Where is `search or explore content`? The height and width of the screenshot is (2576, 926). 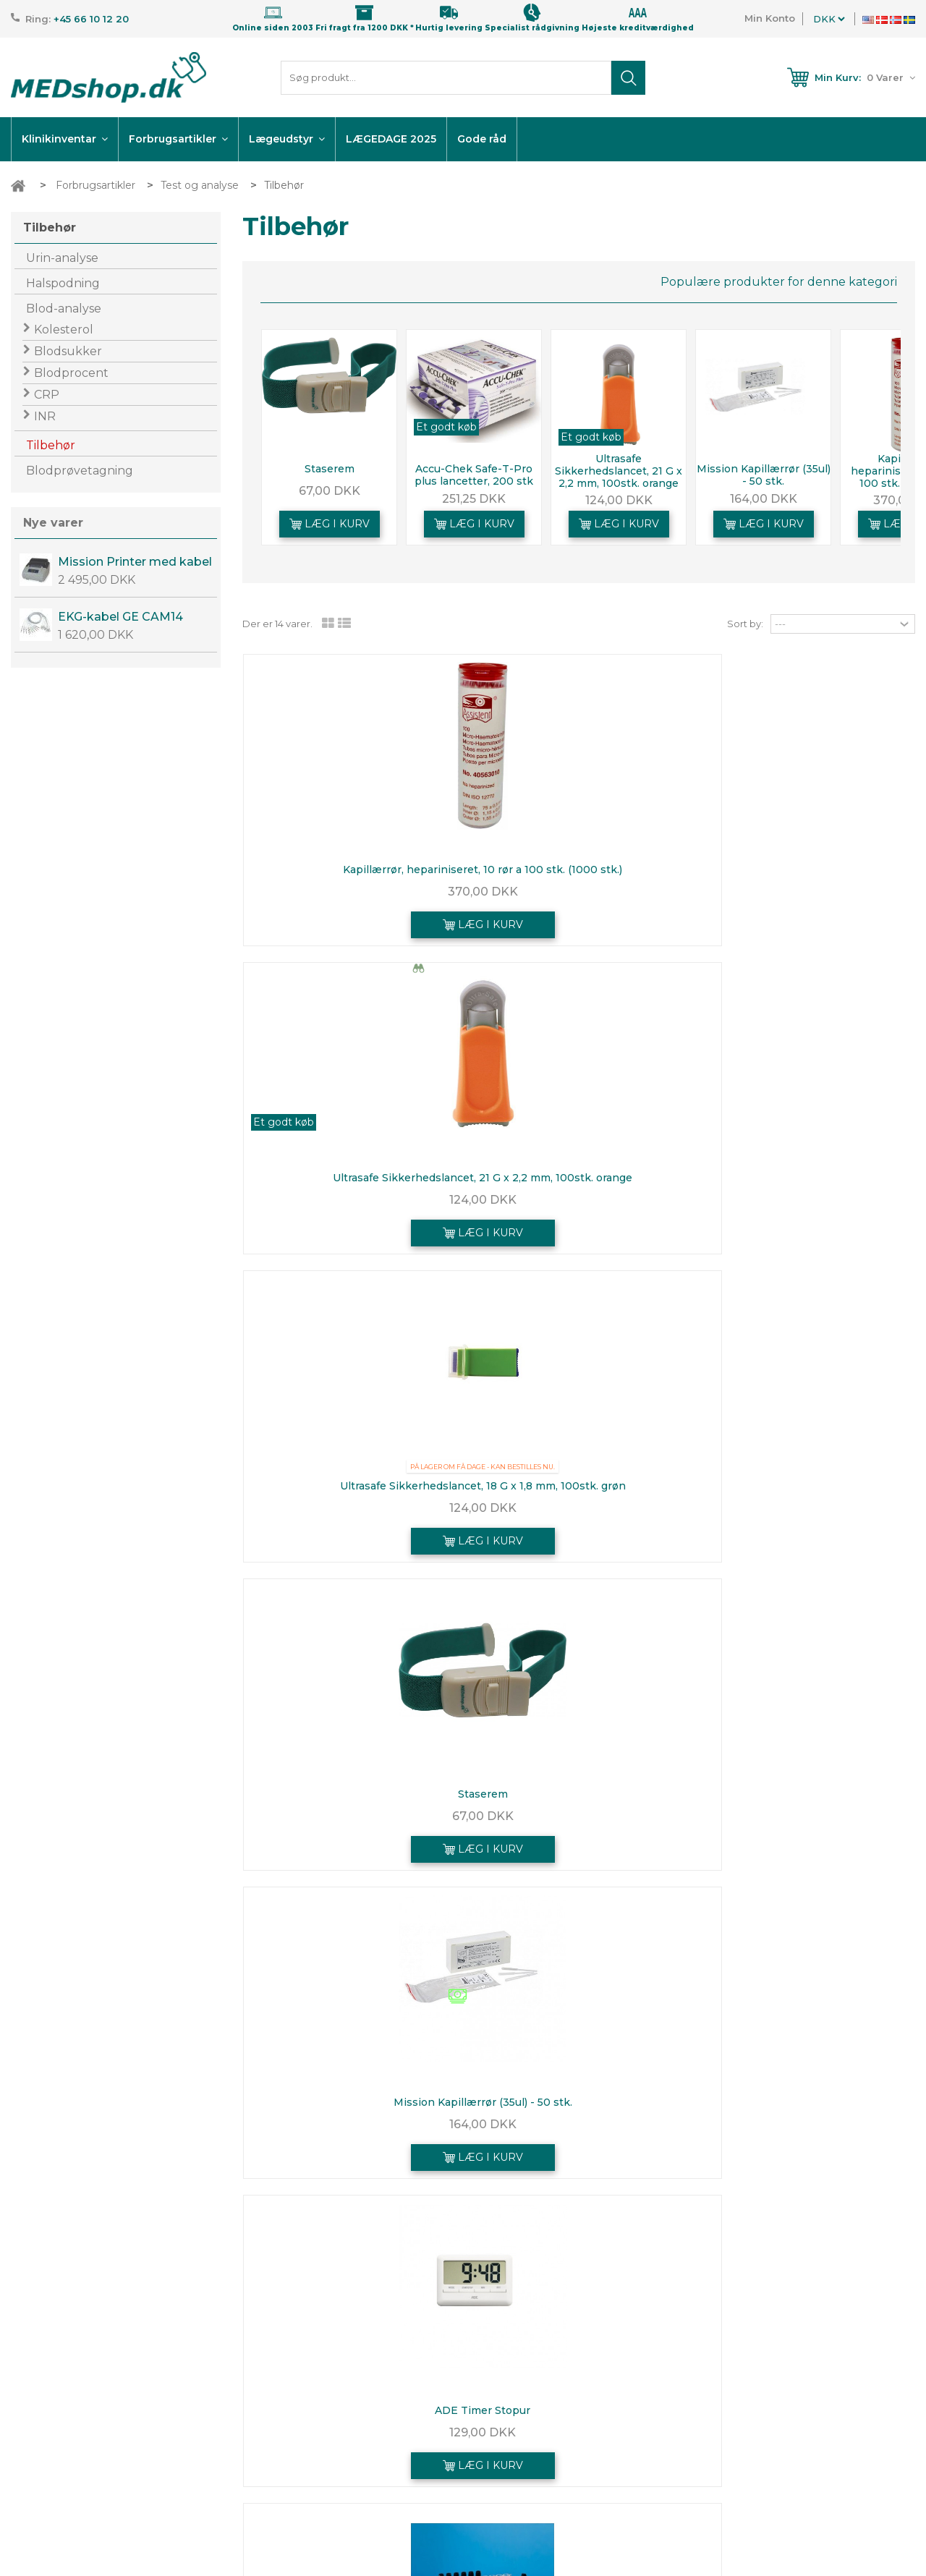 search or explore content is located at coordinates (418, 968).